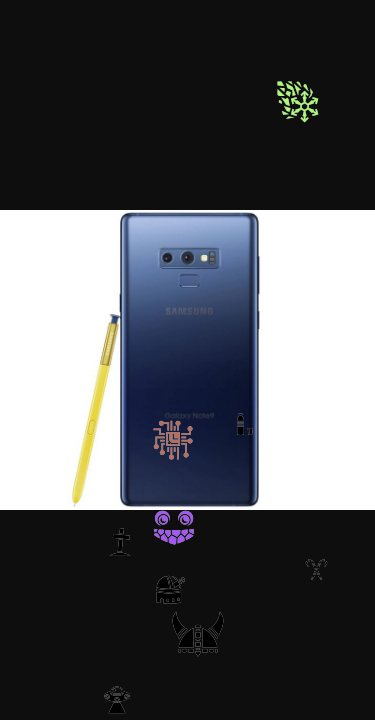 This screenshot has height=720, width=375. I want to click on view system or device specifications, so click(173, 440).